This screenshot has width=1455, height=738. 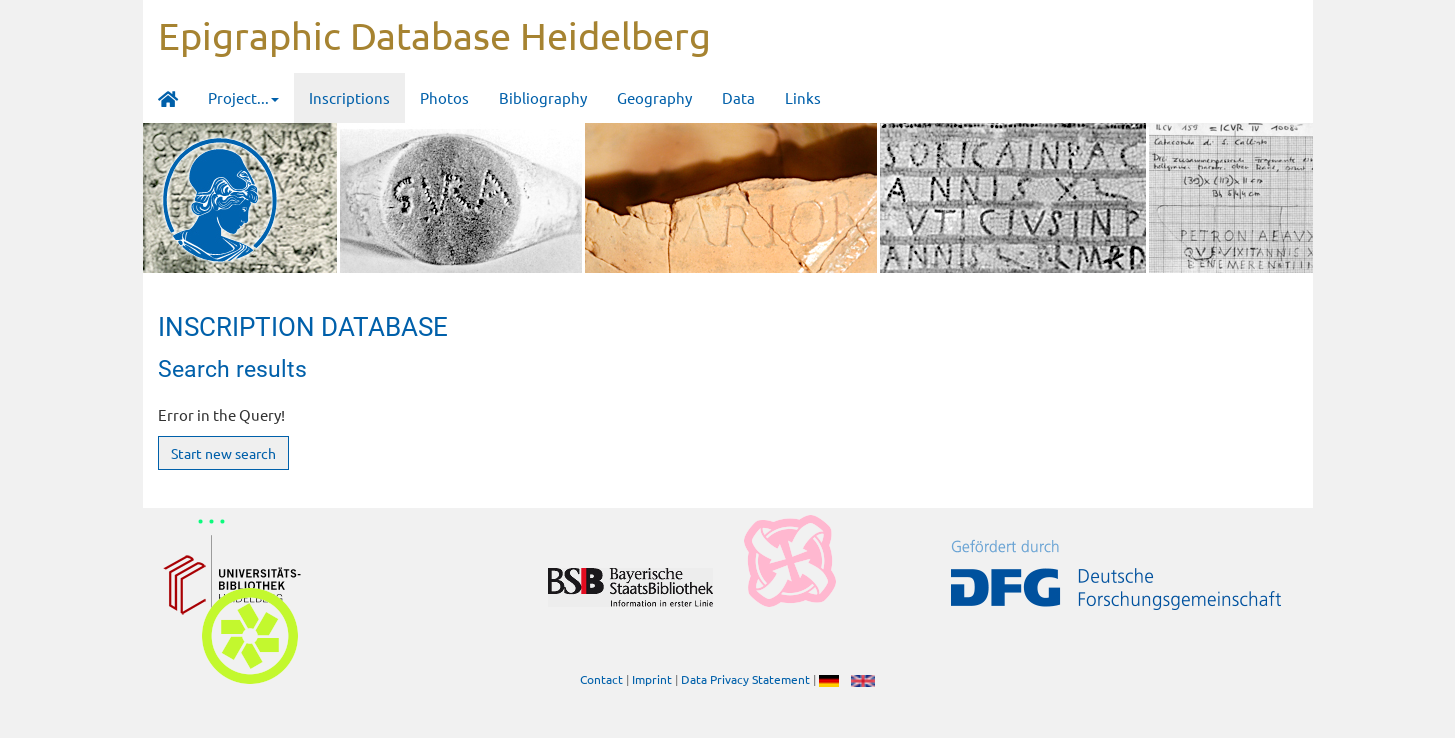 I want to click on visit Nexus Mods website, so click(x=790, y=561).